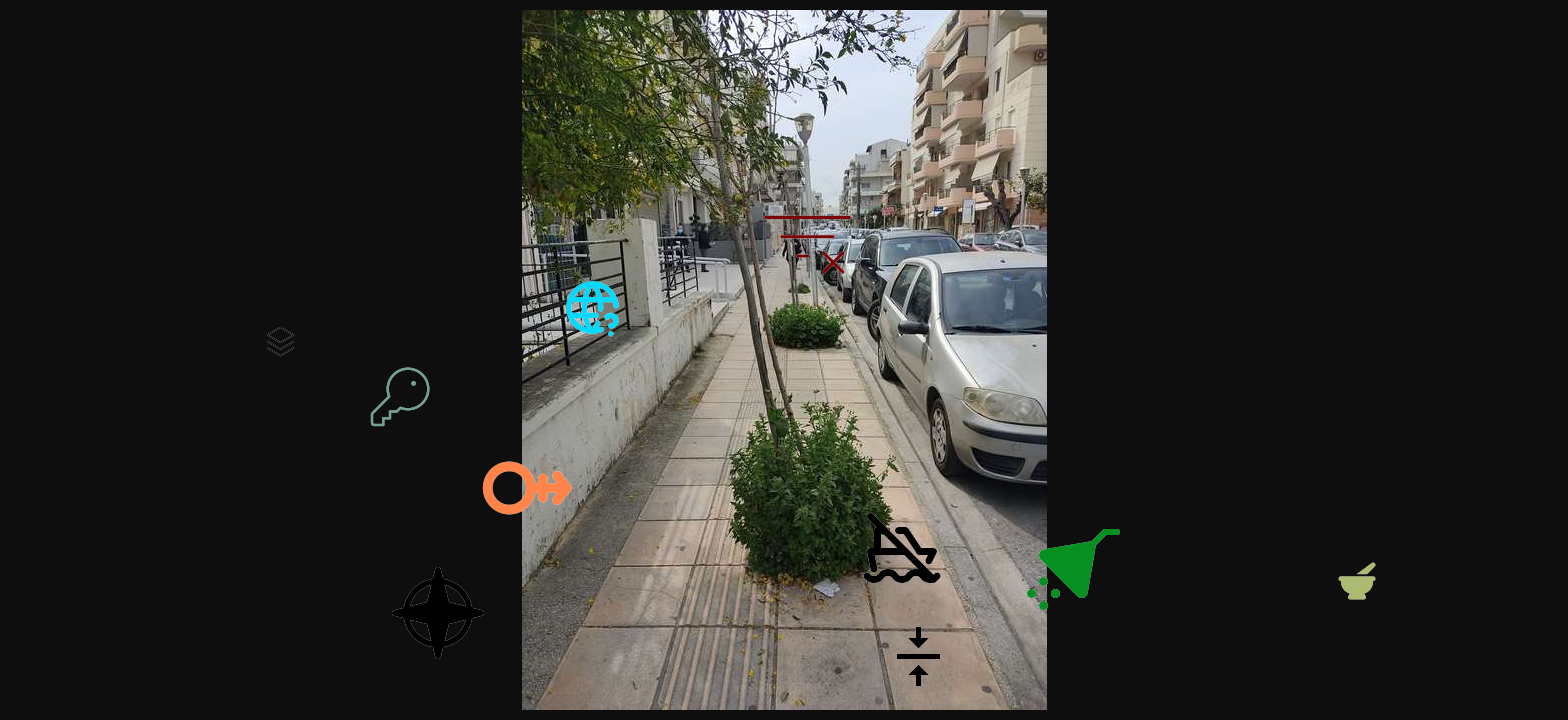 The height and width of the screenshot is (720, 1568). Describe the element at coordinates (526, 488) in the screenshot. I see `indicates horizontal male gender symbol or masculine orientation` at that location.